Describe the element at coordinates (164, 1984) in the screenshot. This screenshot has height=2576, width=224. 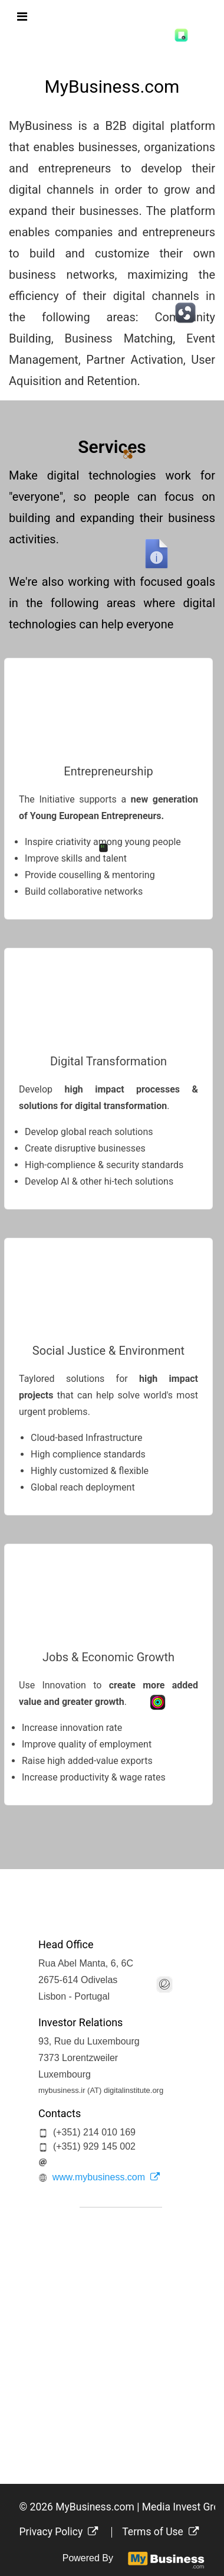
I see `launch elementary OS app or settings` at that location.